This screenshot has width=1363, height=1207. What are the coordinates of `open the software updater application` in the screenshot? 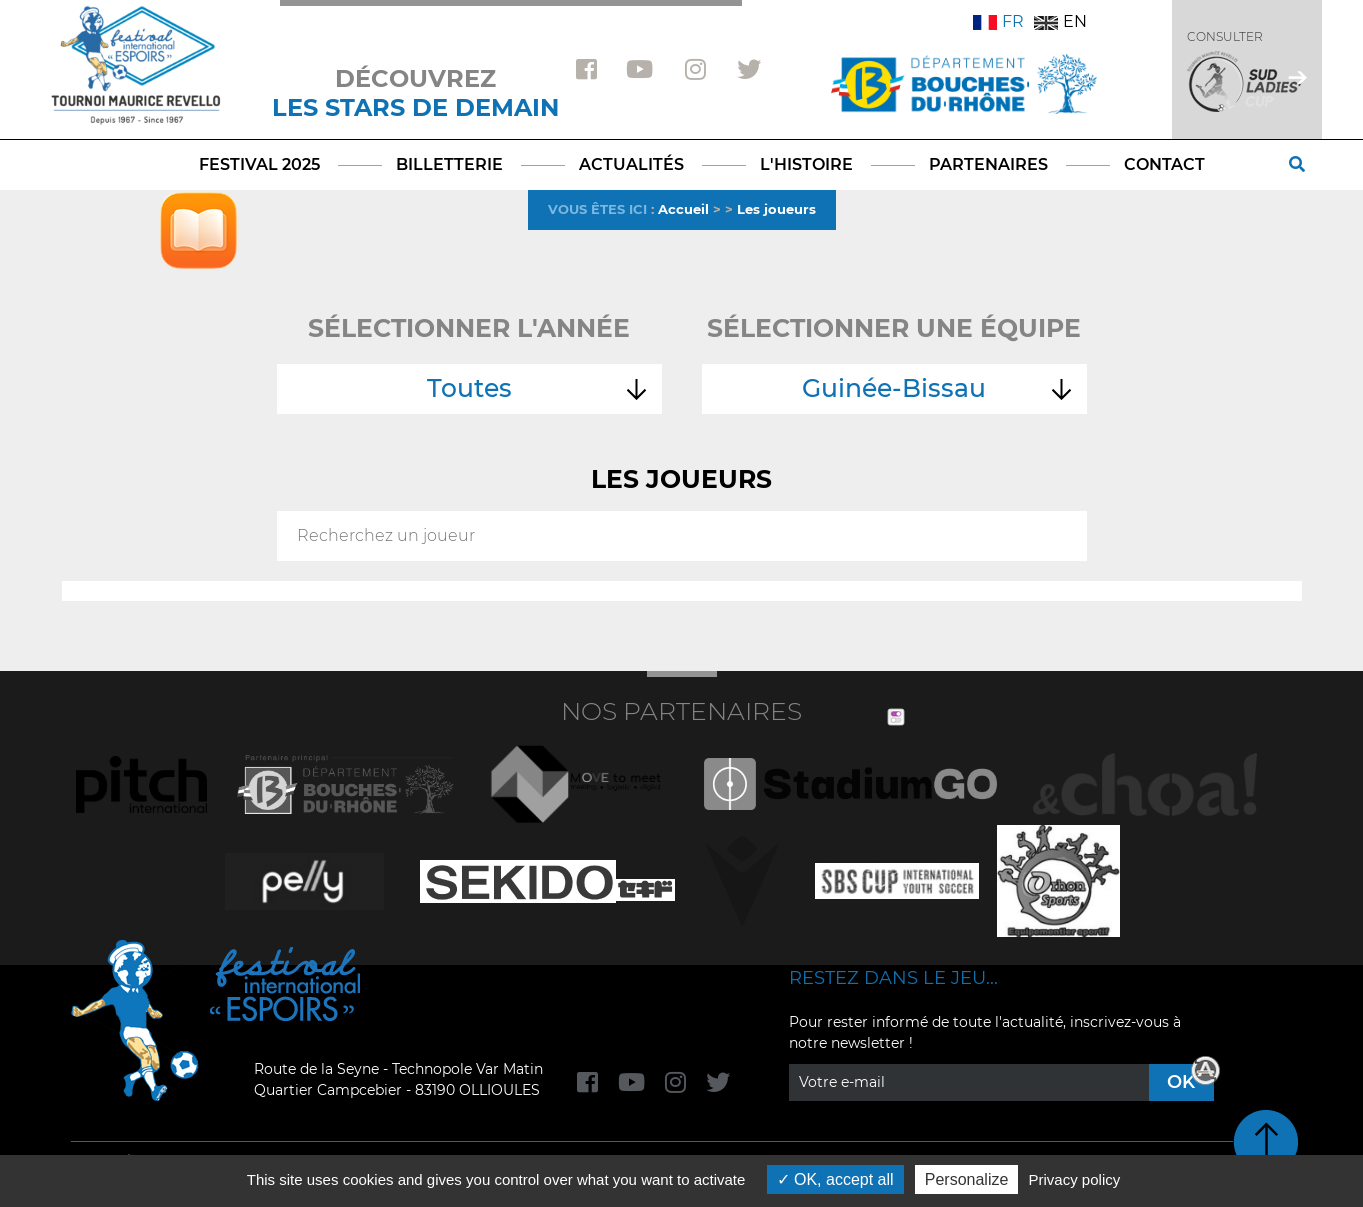 It's located at (1205, 1070).